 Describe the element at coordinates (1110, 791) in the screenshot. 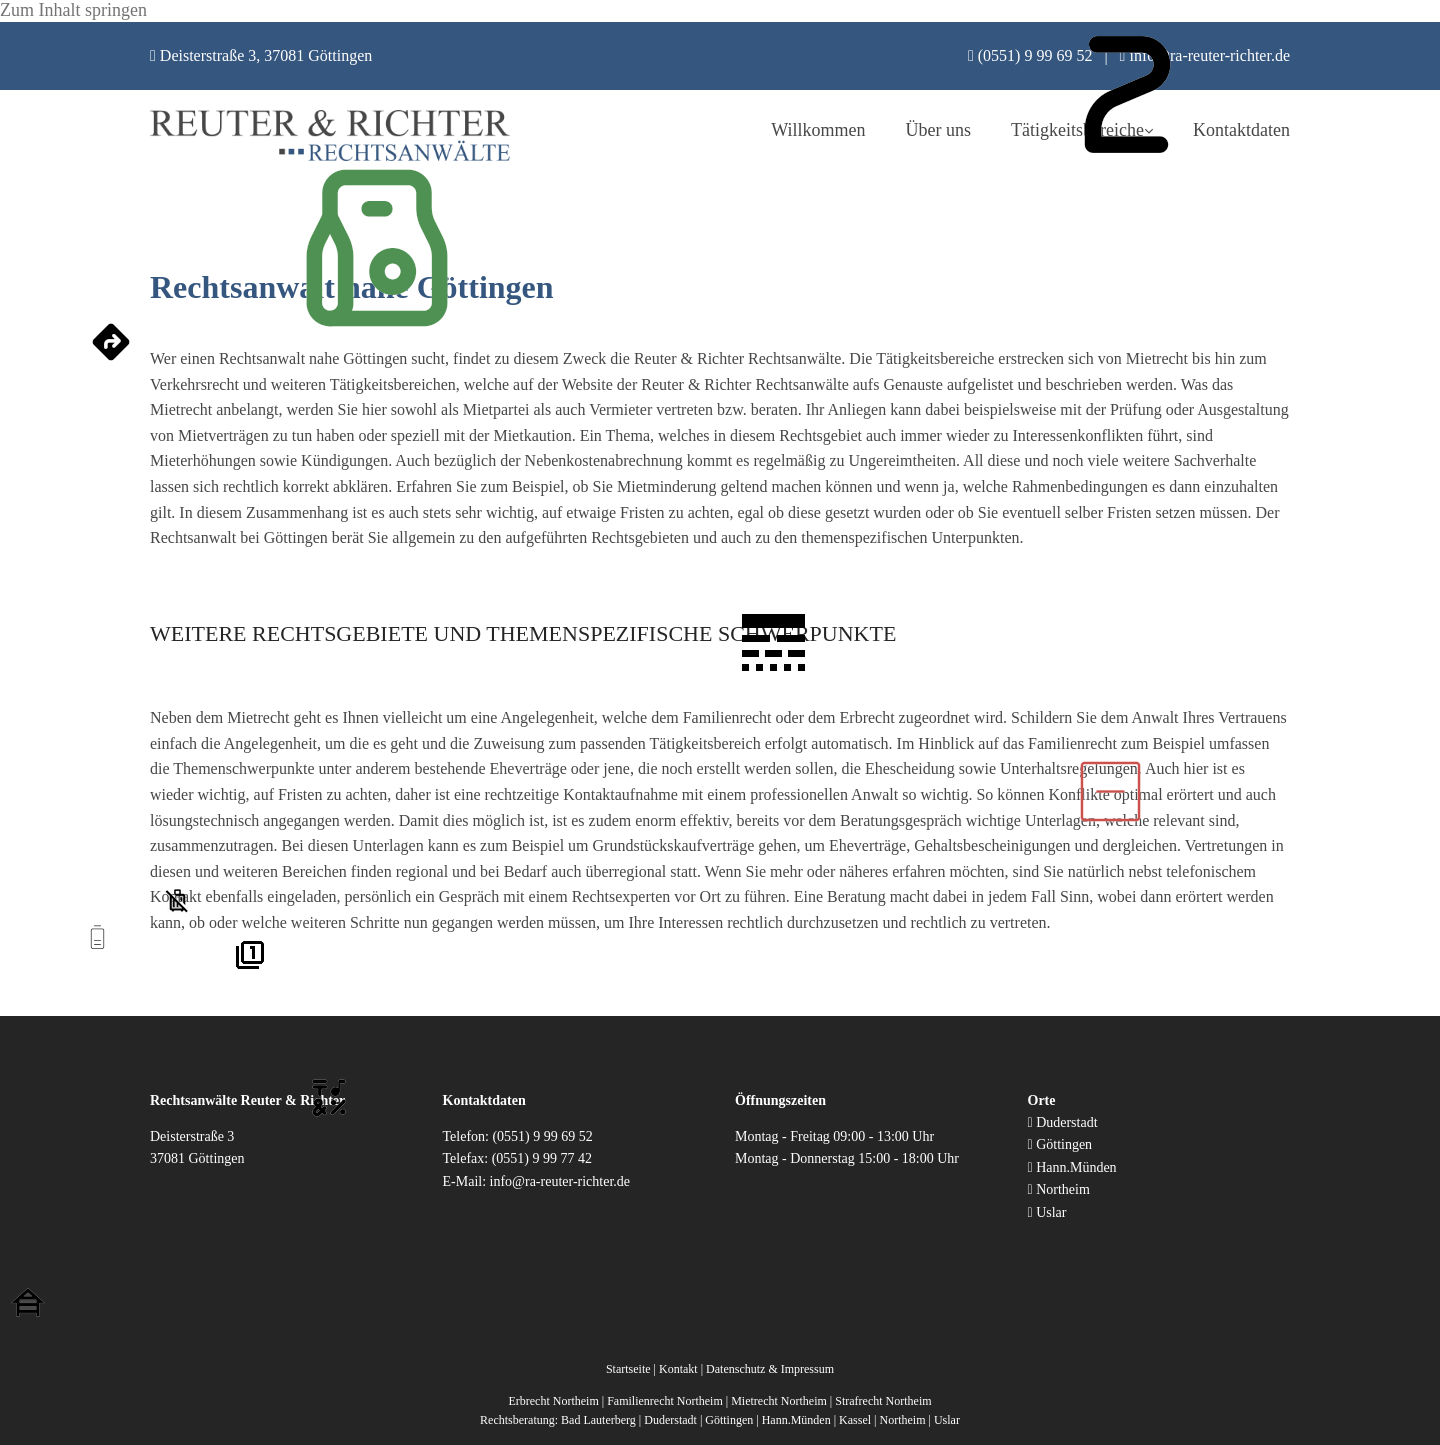

I see `remove an item from a list or collection` at that location.